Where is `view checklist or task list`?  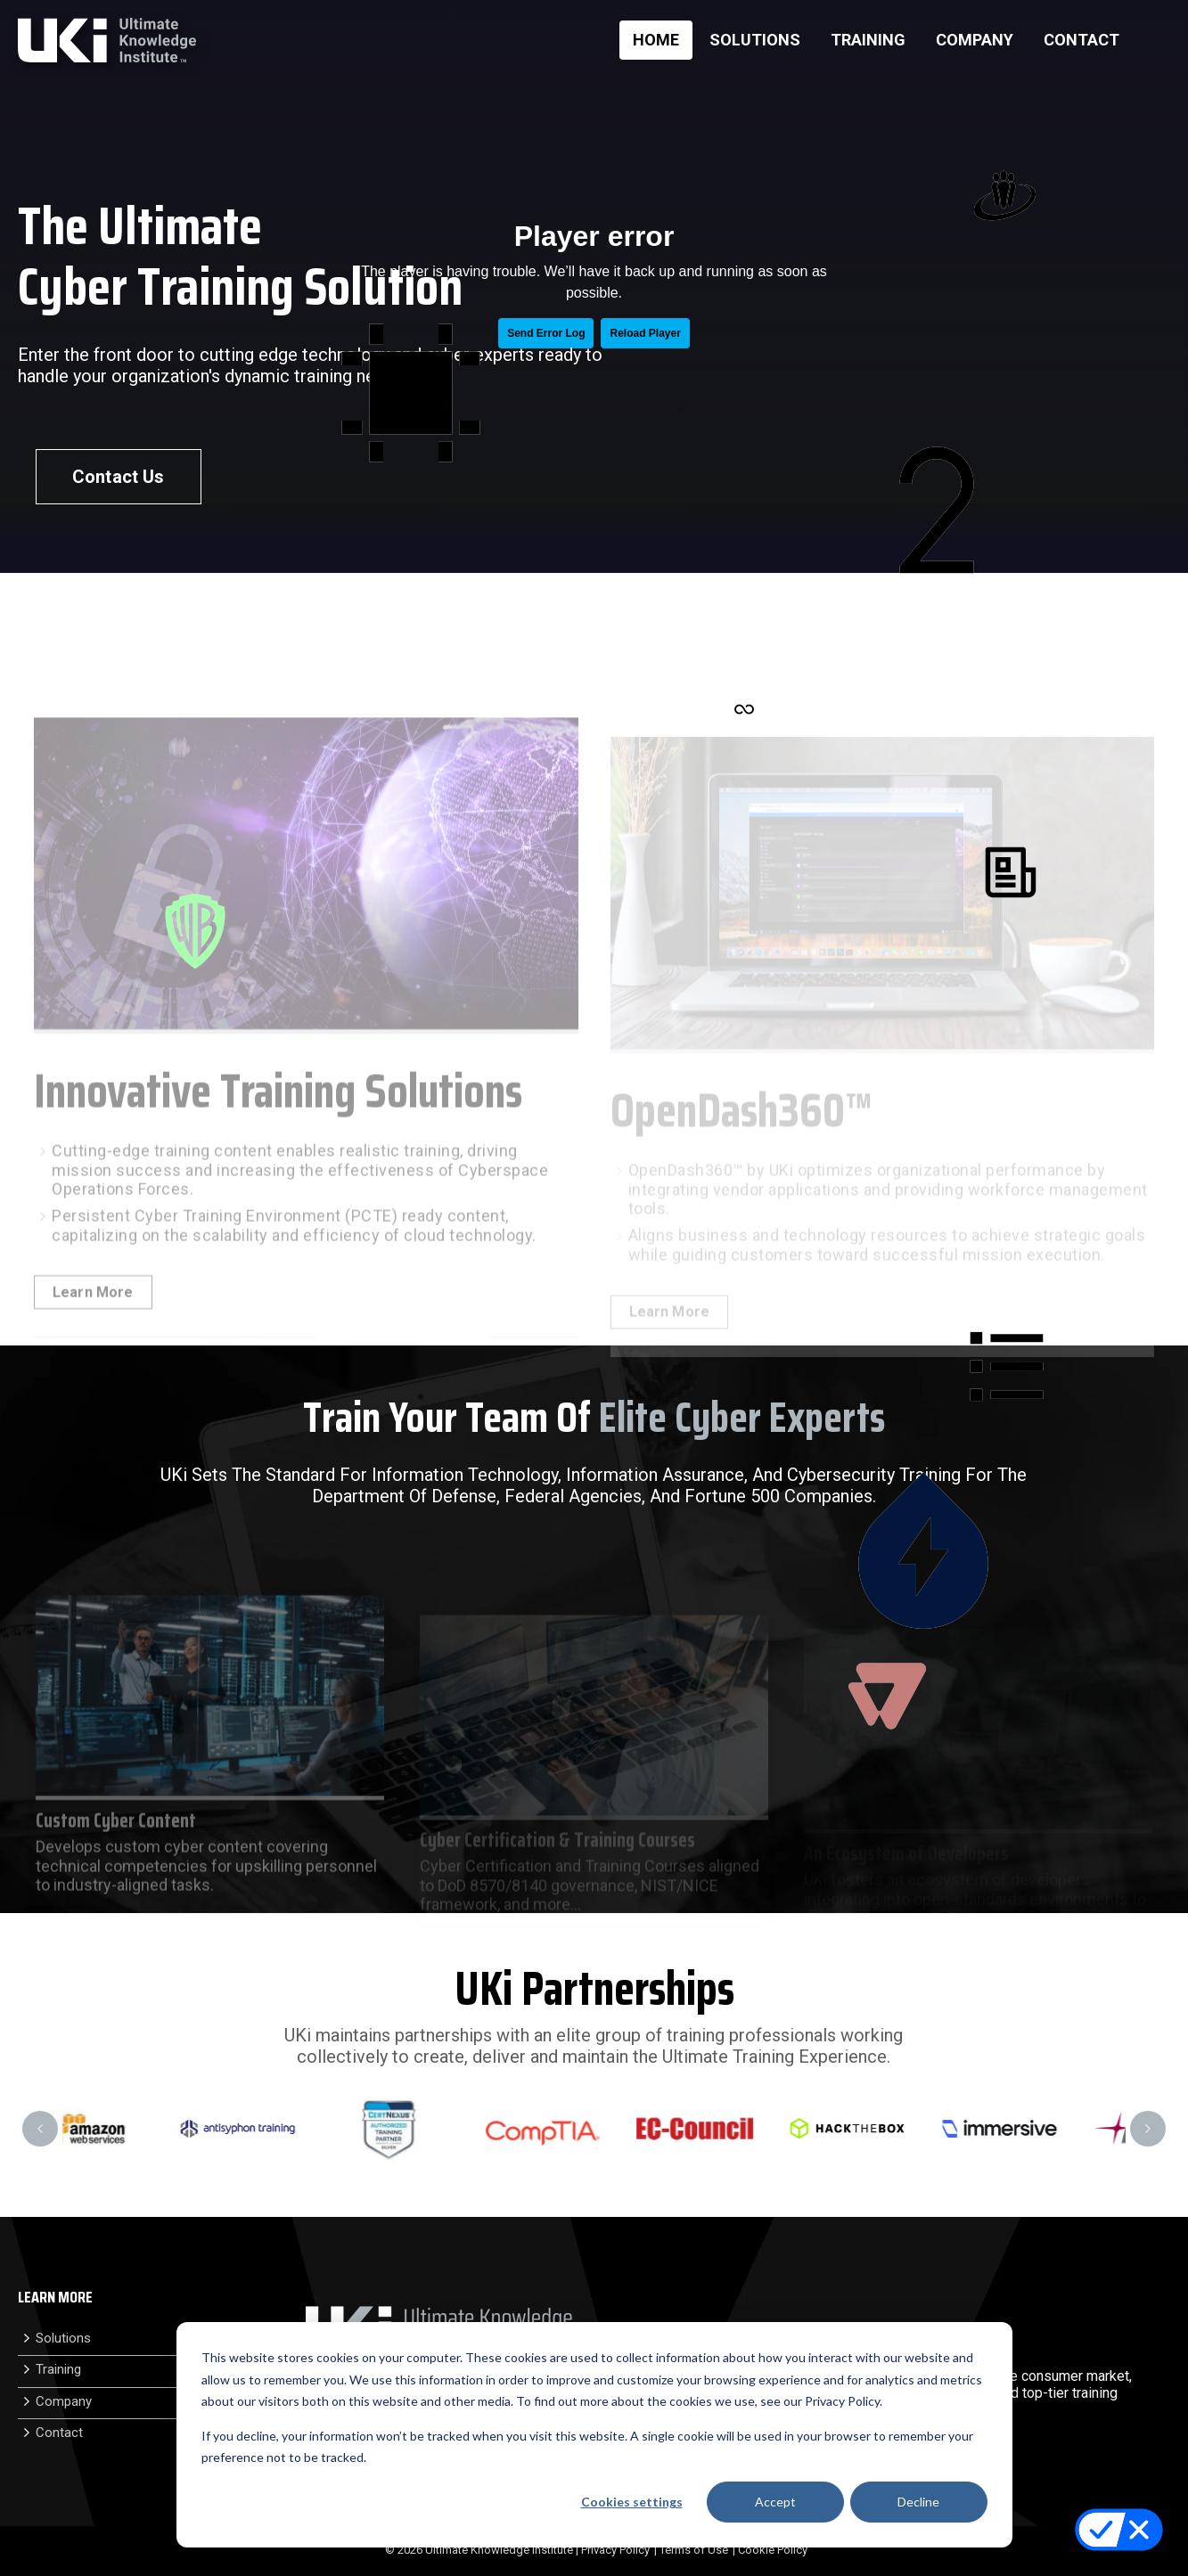
view checklist or task list is located at coordinates (1006, 1366).